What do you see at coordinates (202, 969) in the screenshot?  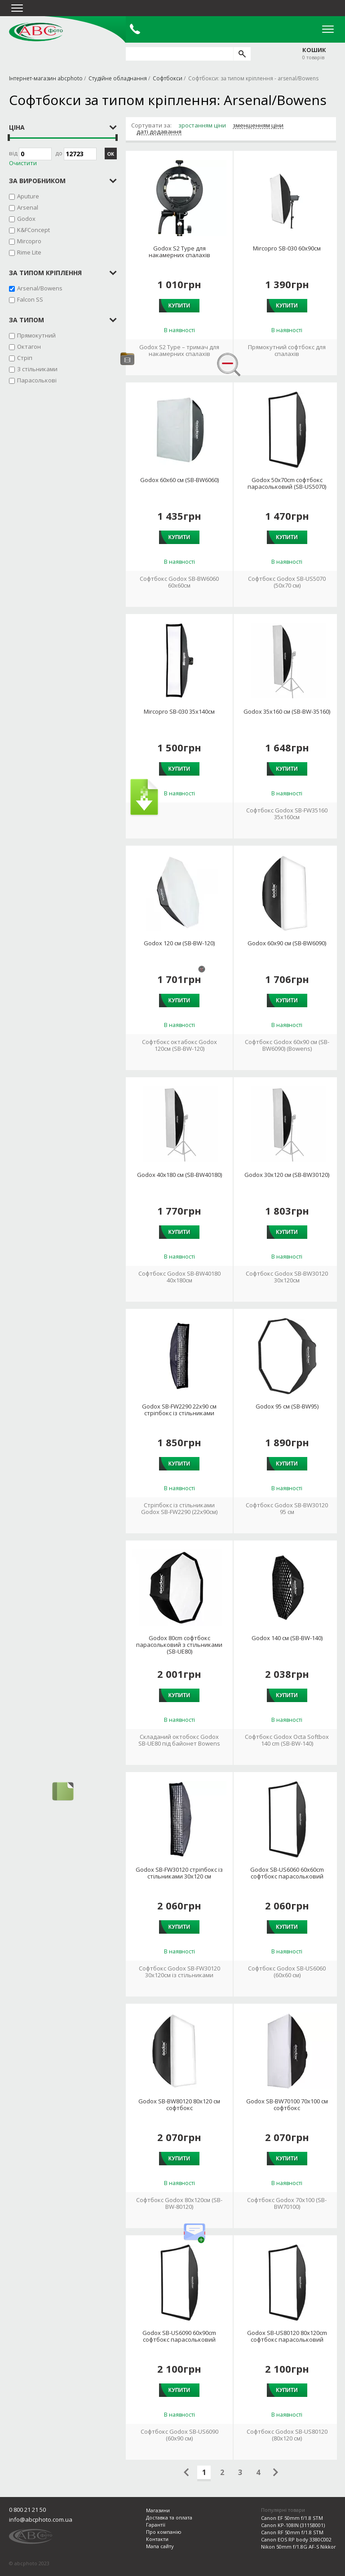 I see `open the clock application` at bounding box center [202, 969].